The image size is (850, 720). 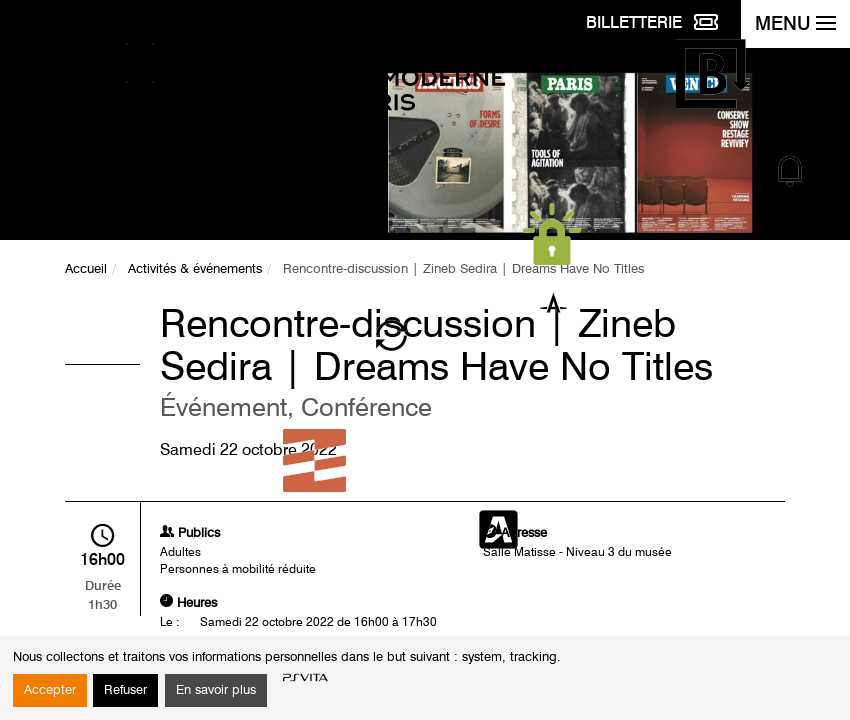 What do you see at coordinates (552, 234) in the screenshot?
I see `let's encrypt logo - indicates SSL/TLS certificate provider` at bounding box center [552, 234].